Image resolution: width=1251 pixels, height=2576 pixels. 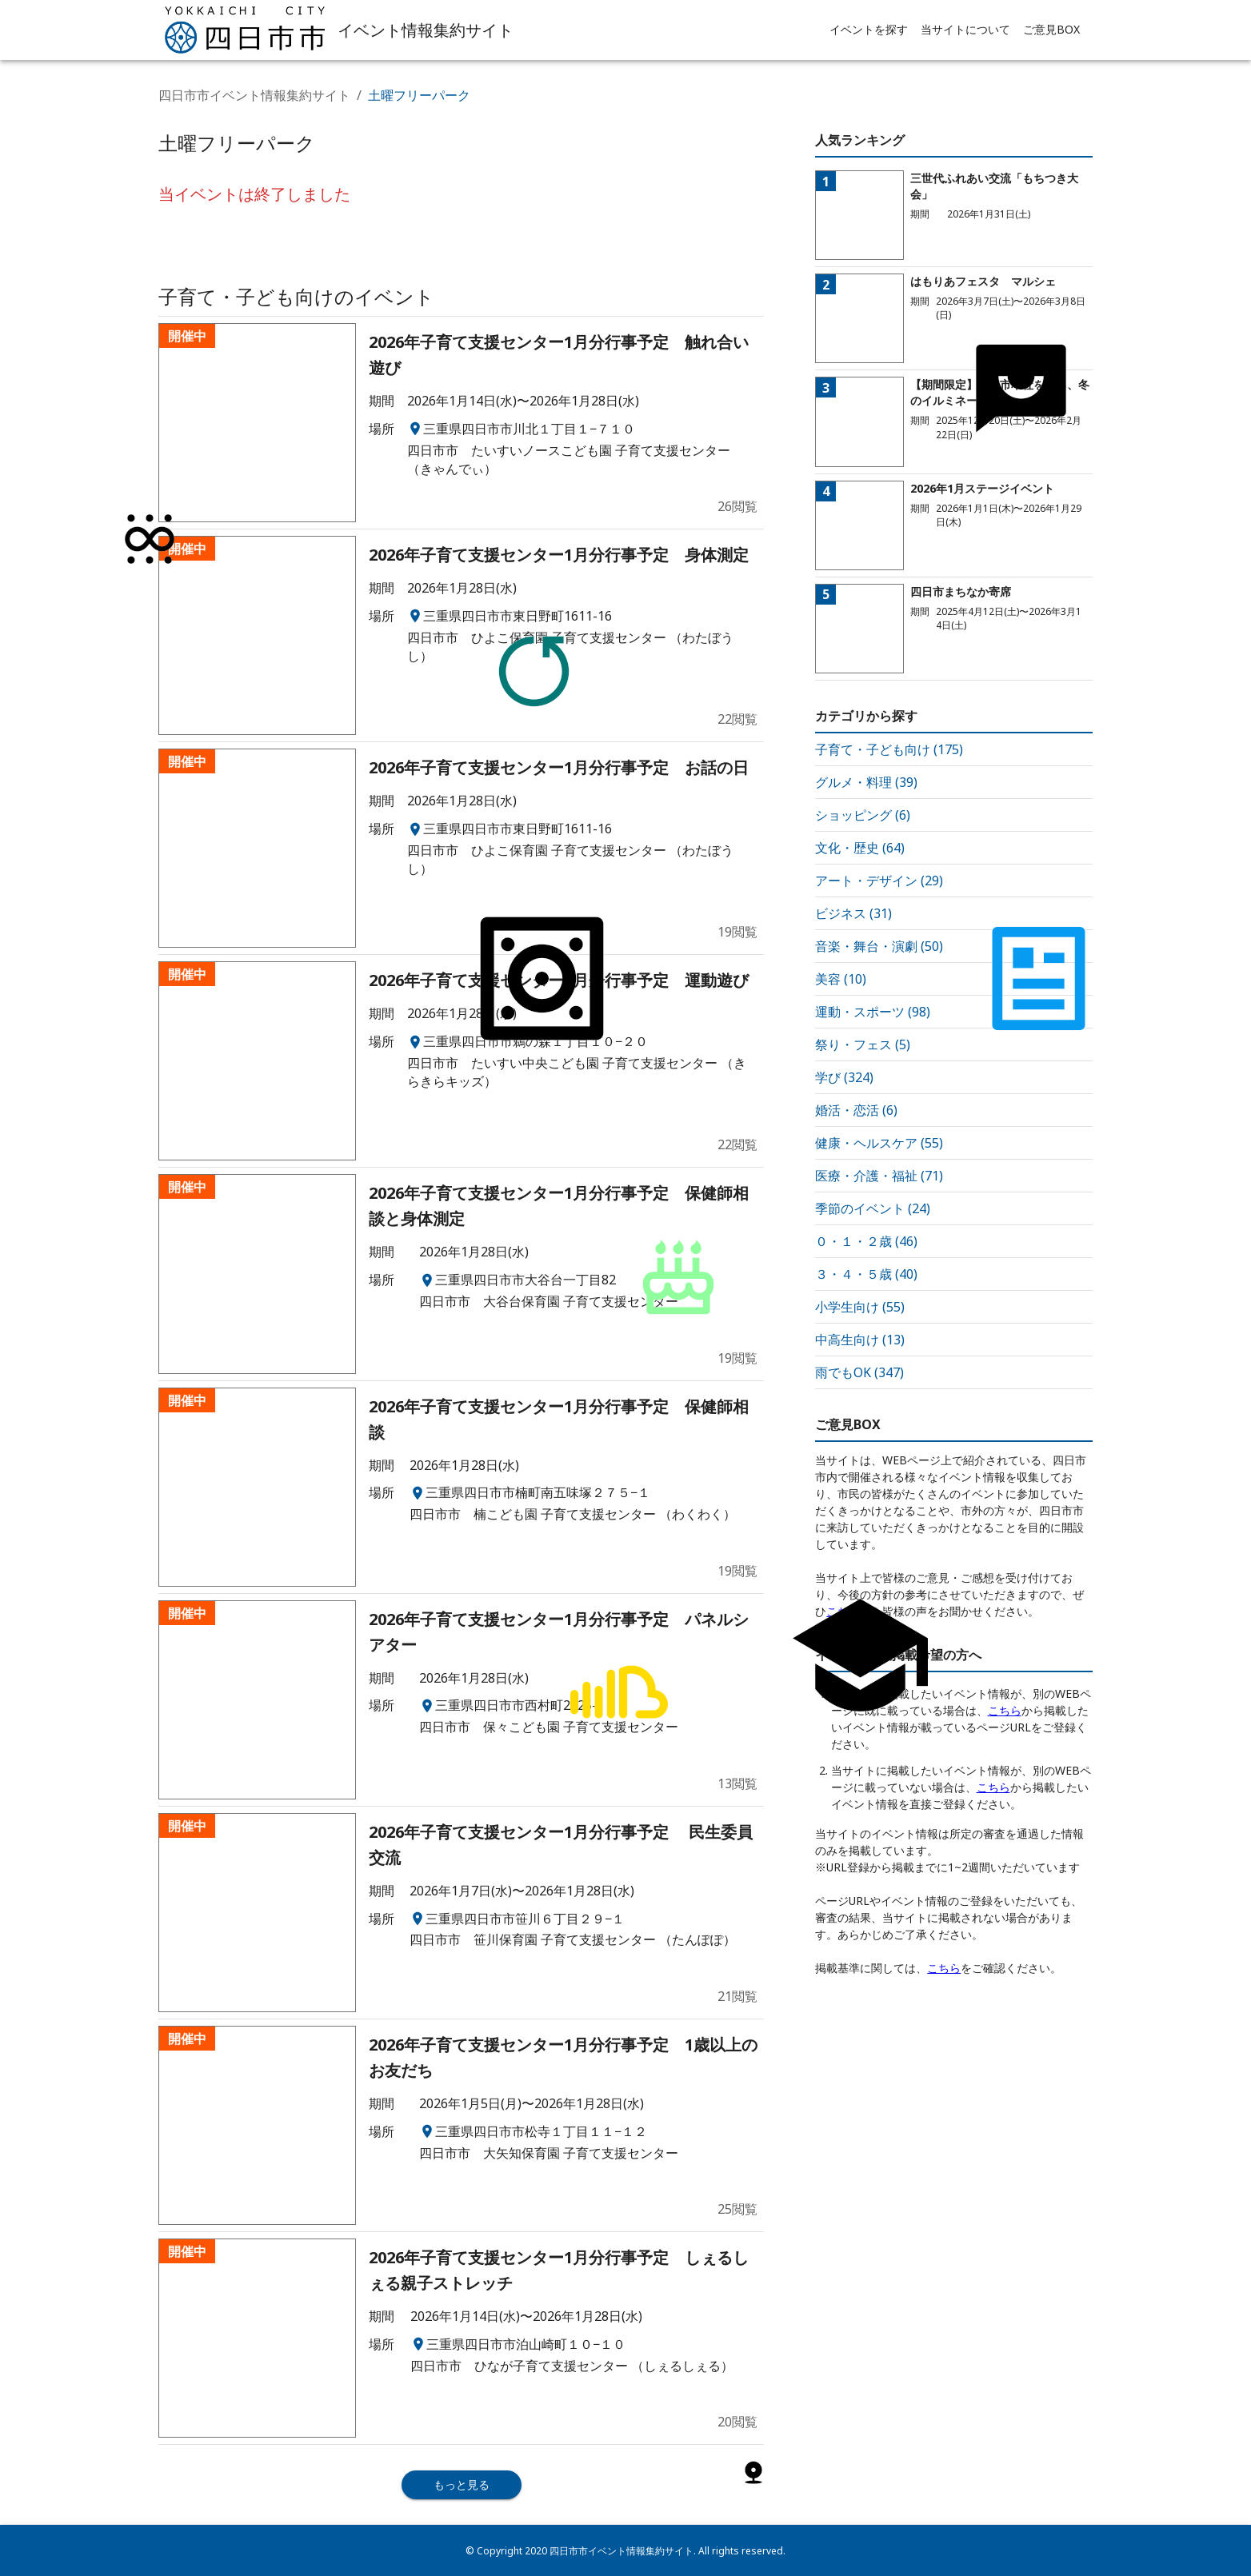 I want to click on view birthday or celebration events, so click(x=678, y=1279).